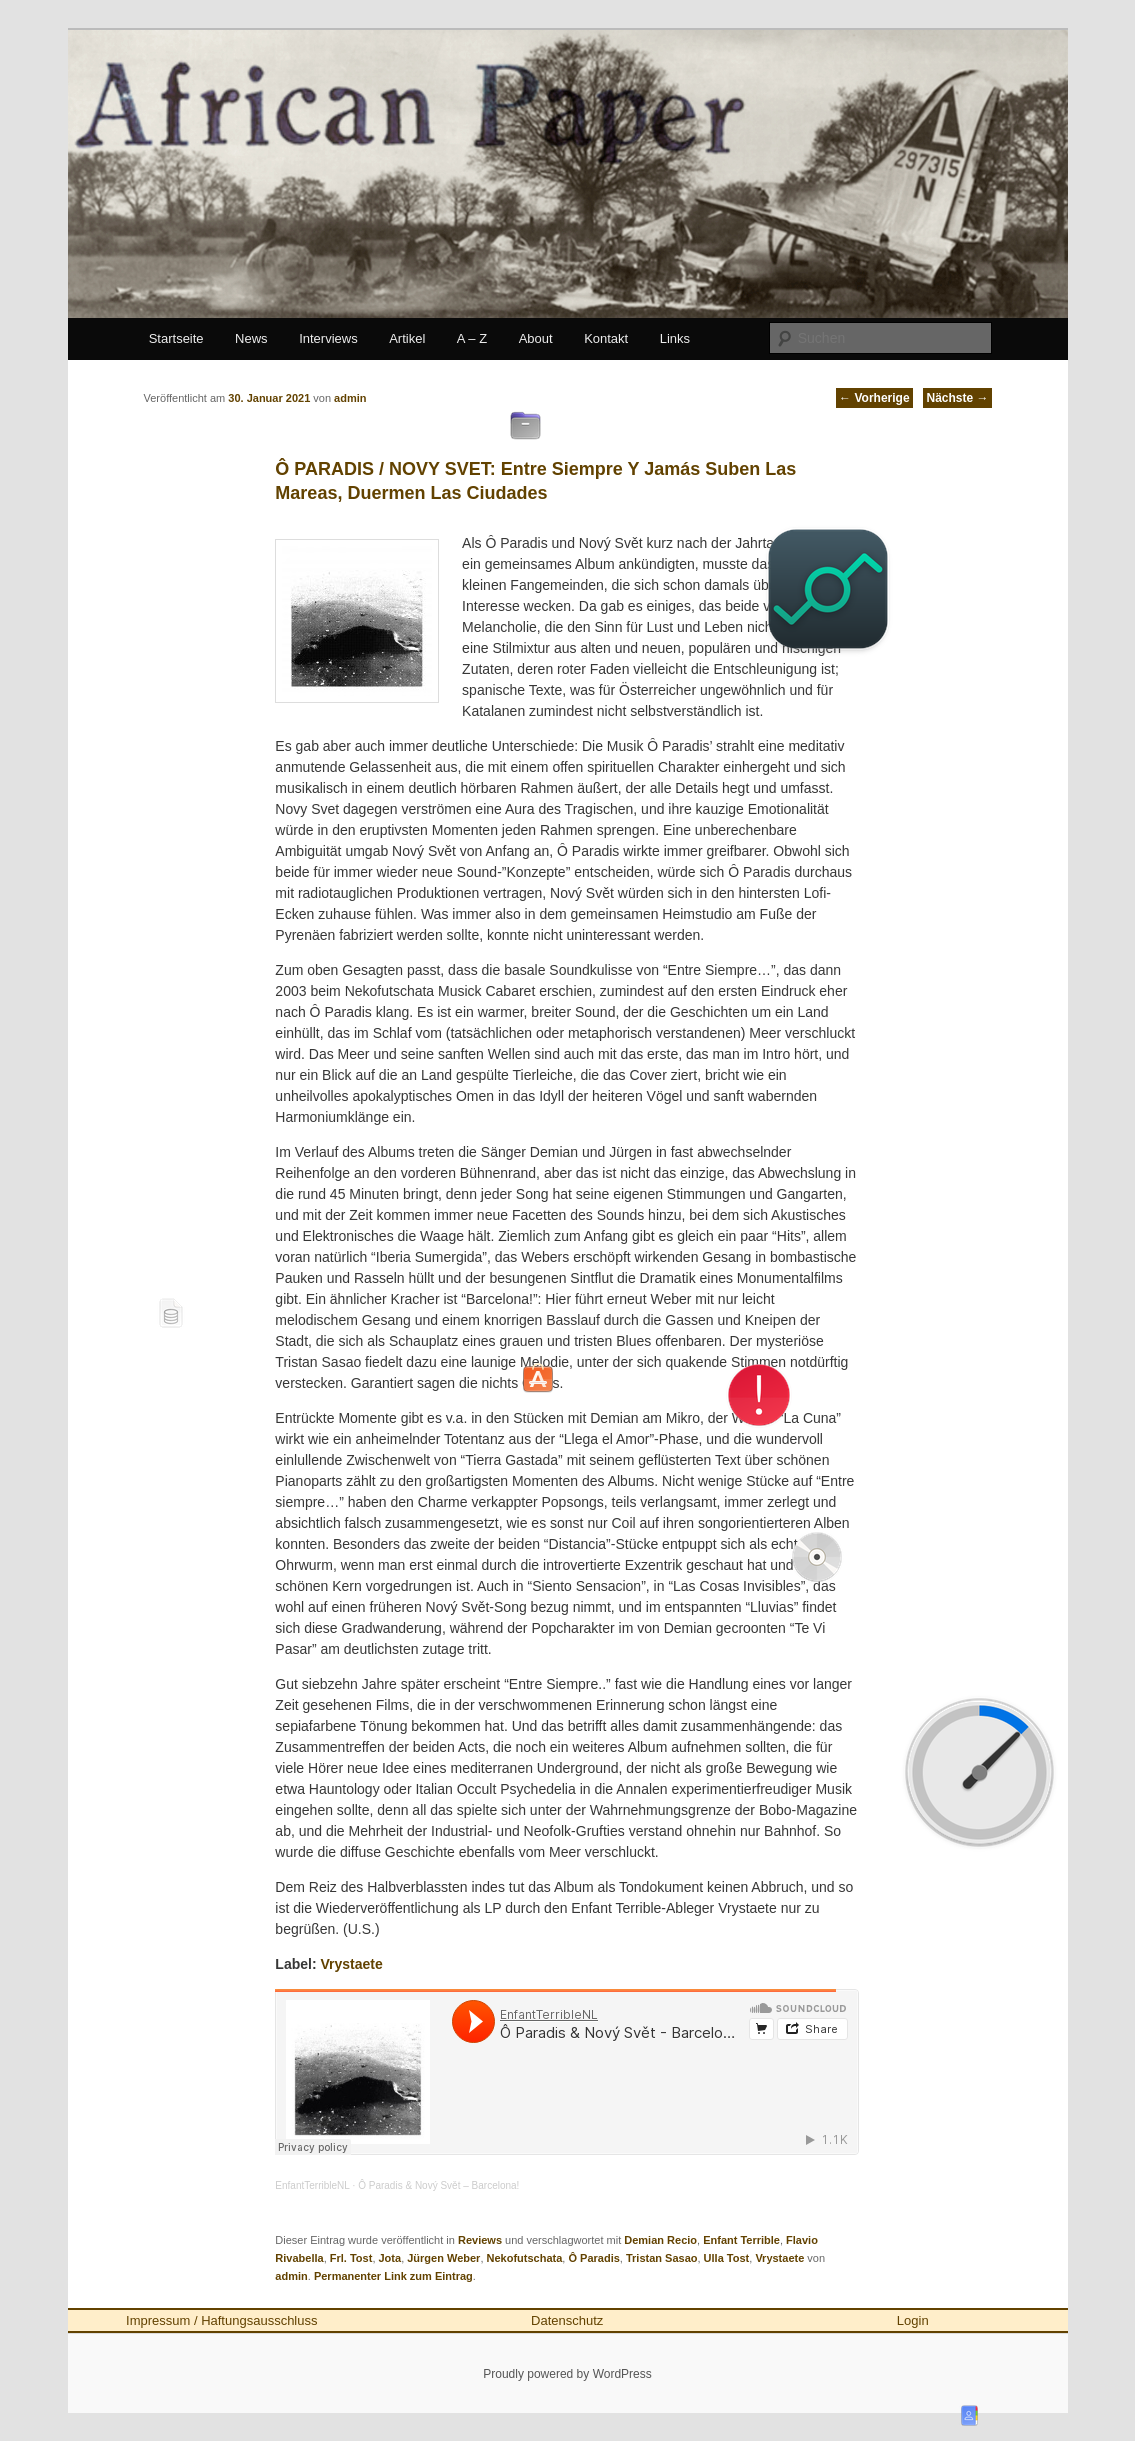  What do you see at coordinates (979, 1772) in the screenshot?
I see `open sysprof system profiler application` at bounding box center [979, 1772].